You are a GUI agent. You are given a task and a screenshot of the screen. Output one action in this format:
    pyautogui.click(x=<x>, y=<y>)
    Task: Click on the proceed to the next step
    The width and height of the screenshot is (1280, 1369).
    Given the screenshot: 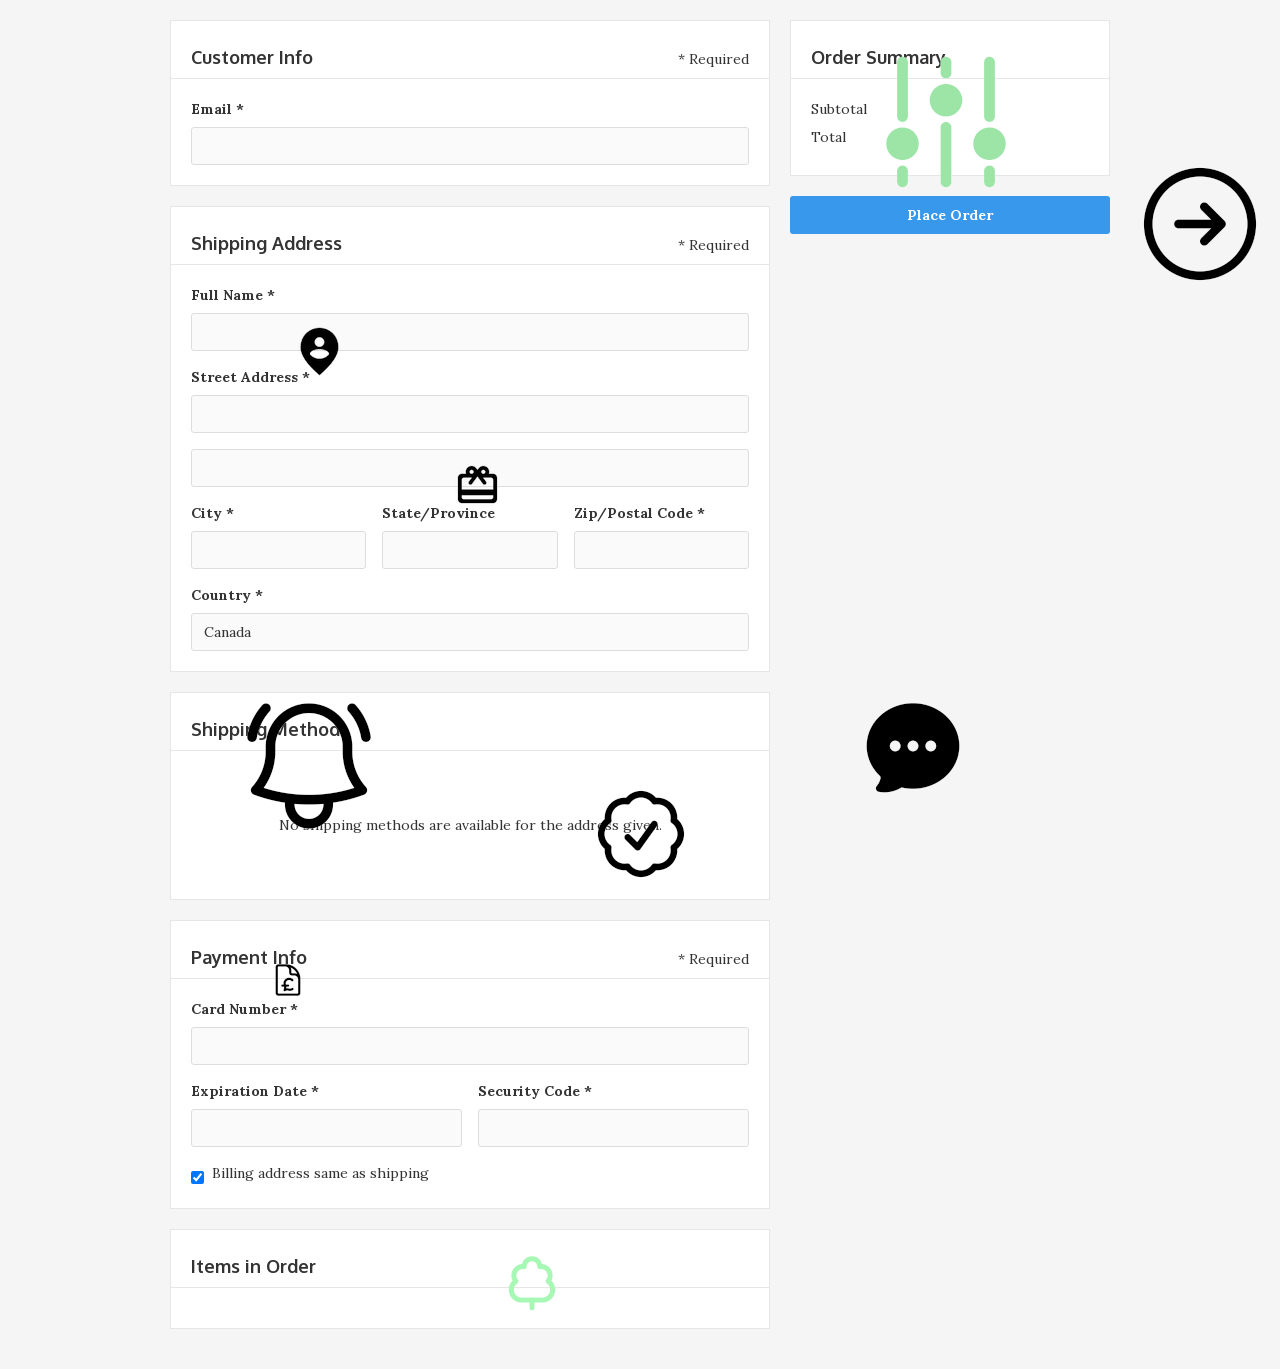 What is the action you would take?
    pyautogui.click(x=1200, y=224)
    